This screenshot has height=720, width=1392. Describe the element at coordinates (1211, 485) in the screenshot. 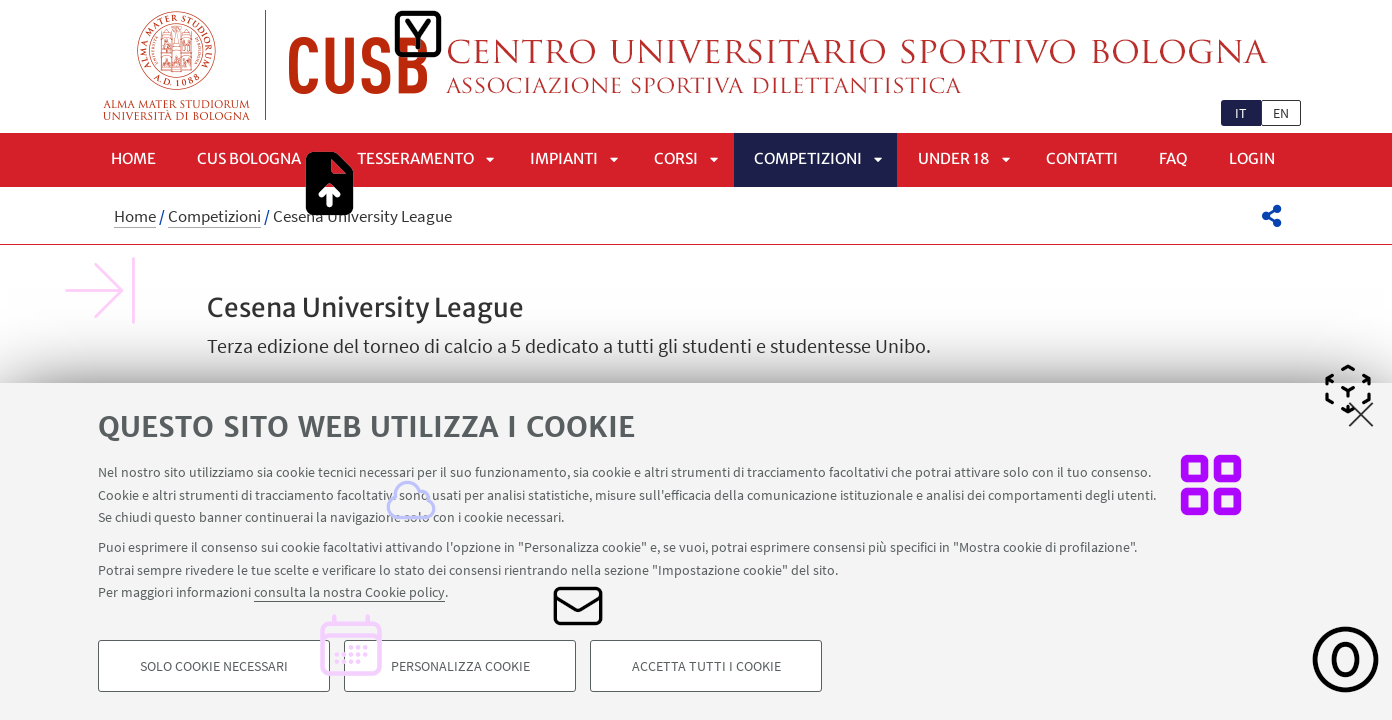

I see `open app grid or launcher` at that location.